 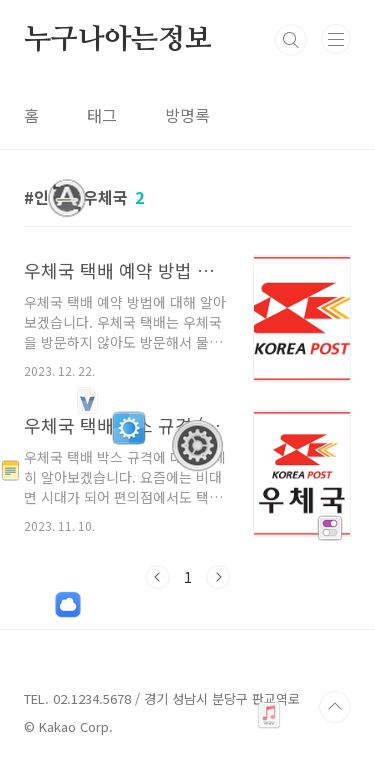 I want to click on open bijiben notes app, so click(x=10, y=470).